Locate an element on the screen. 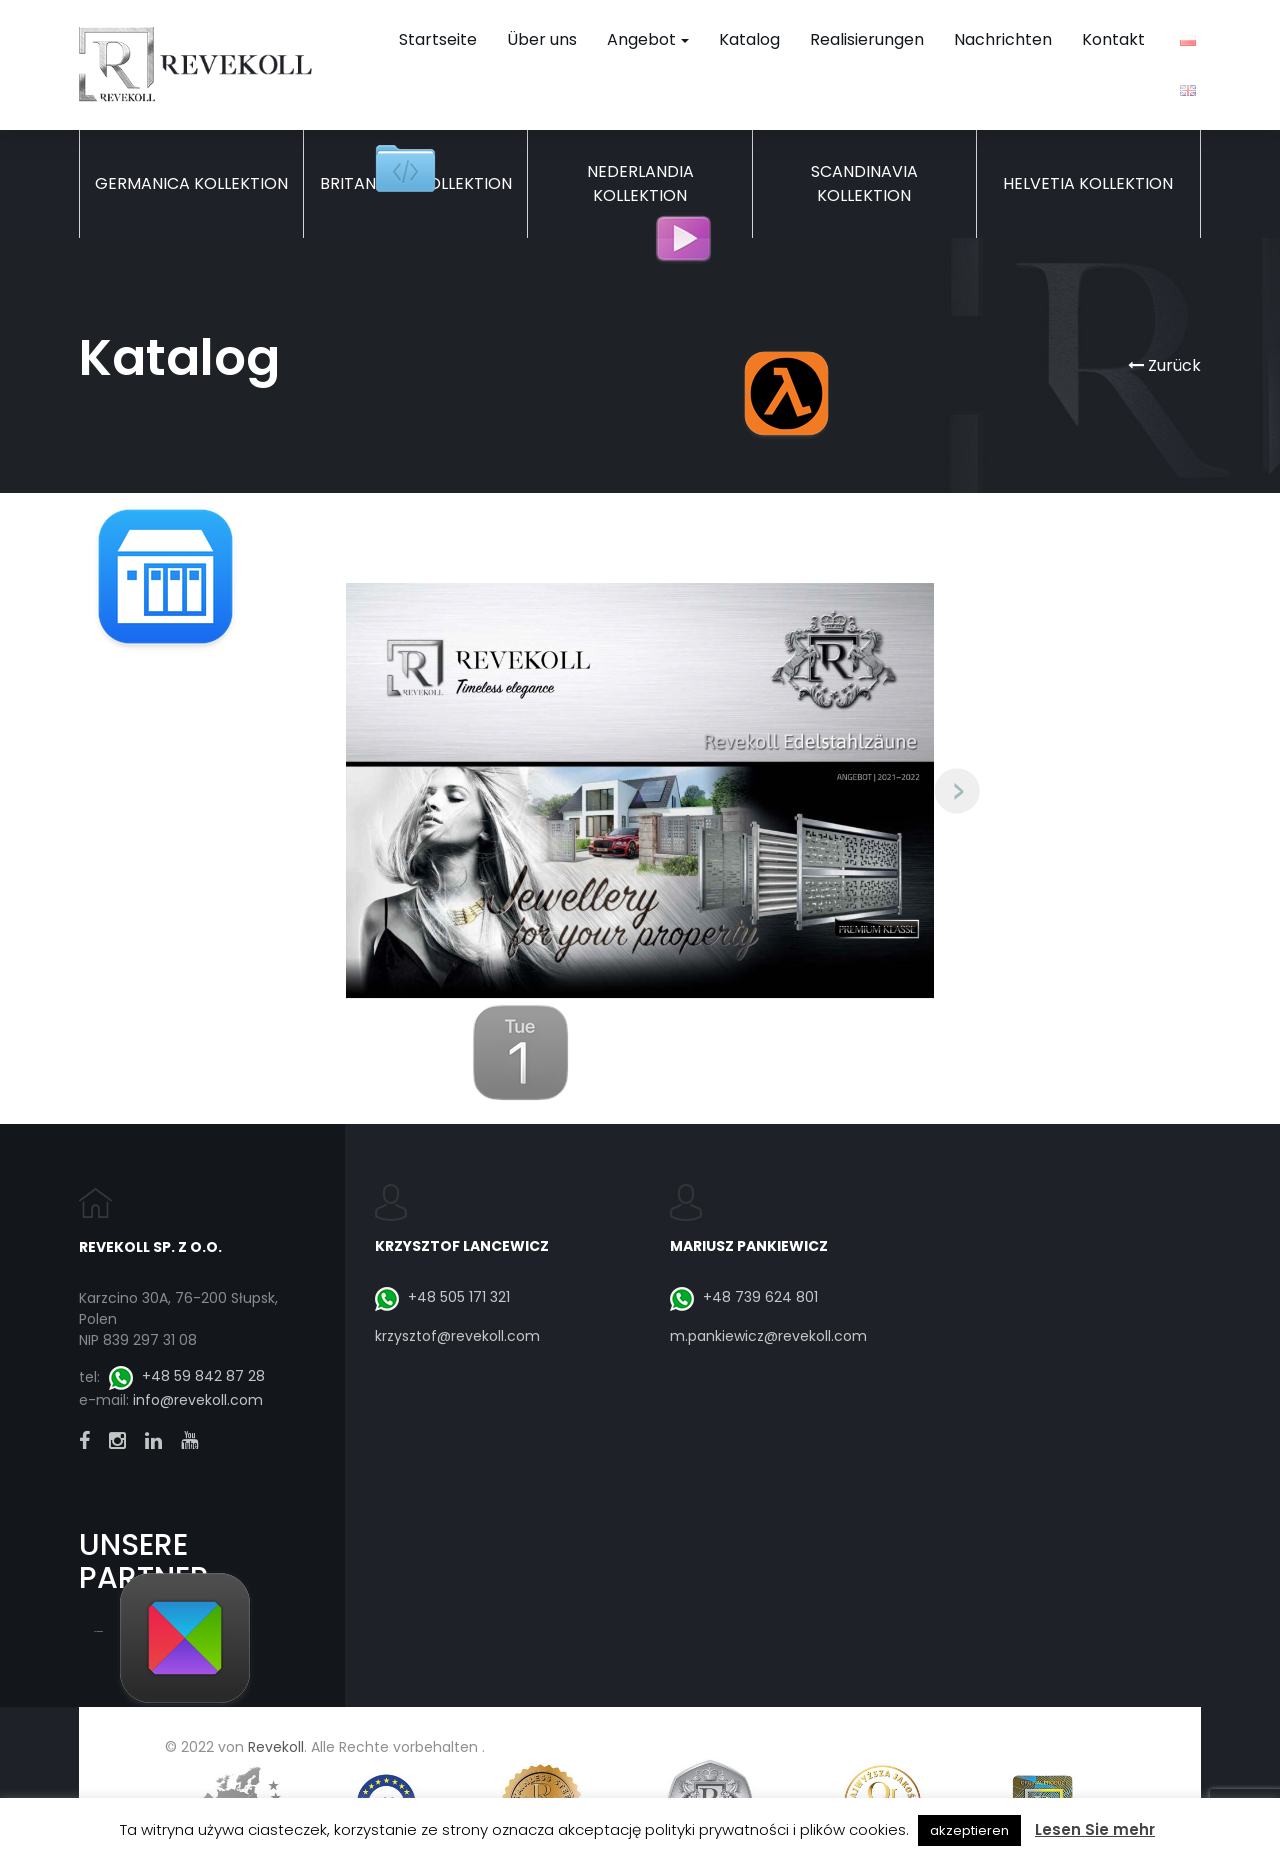  open celluloid media player is located at coordinates (683, 238).